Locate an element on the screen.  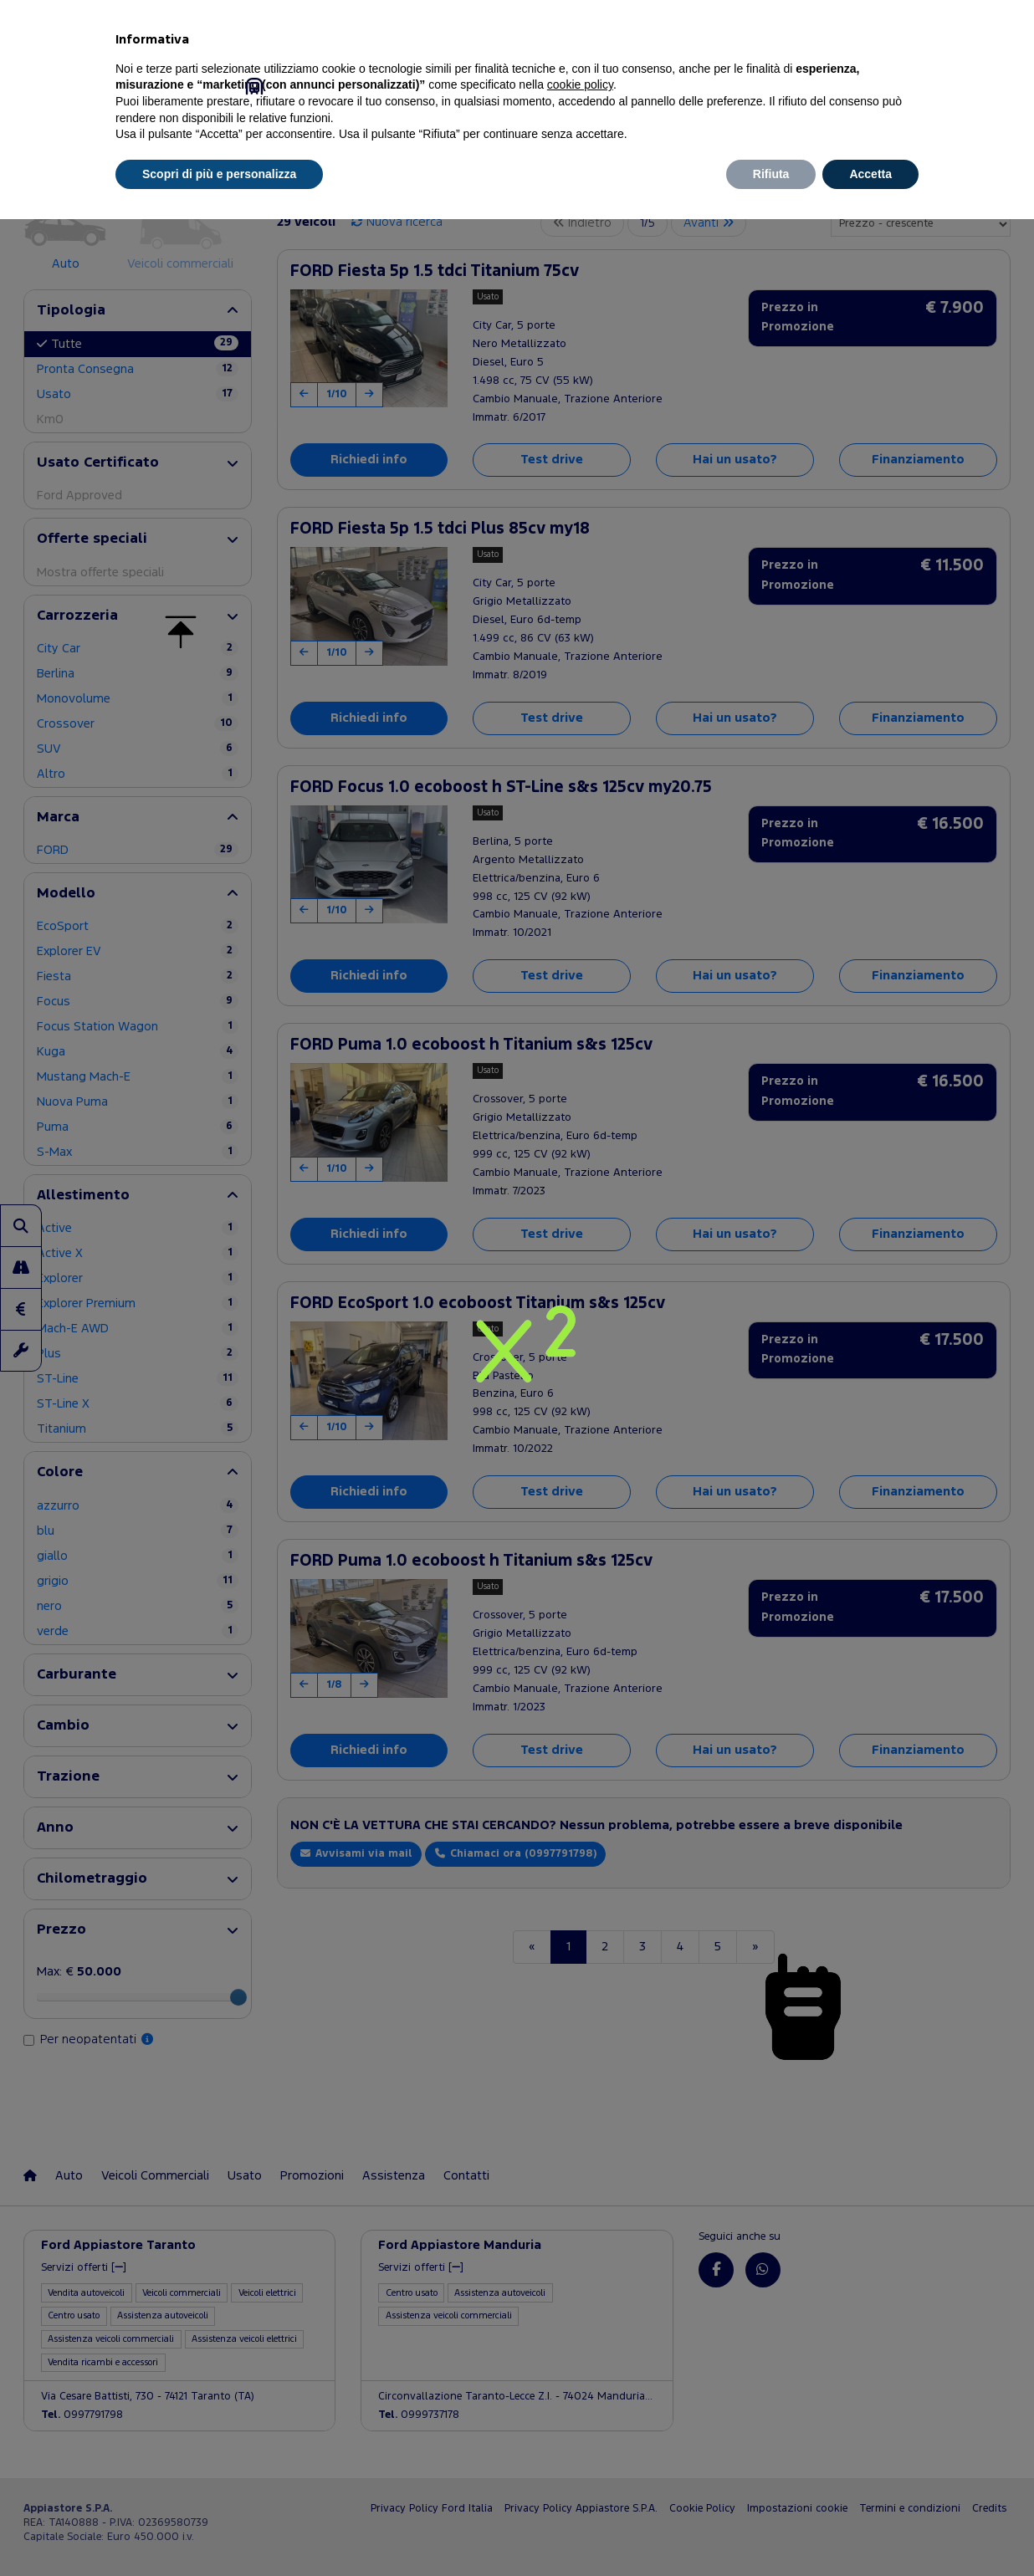
access push-to-talk communication is located at coordinates (803, 2010).